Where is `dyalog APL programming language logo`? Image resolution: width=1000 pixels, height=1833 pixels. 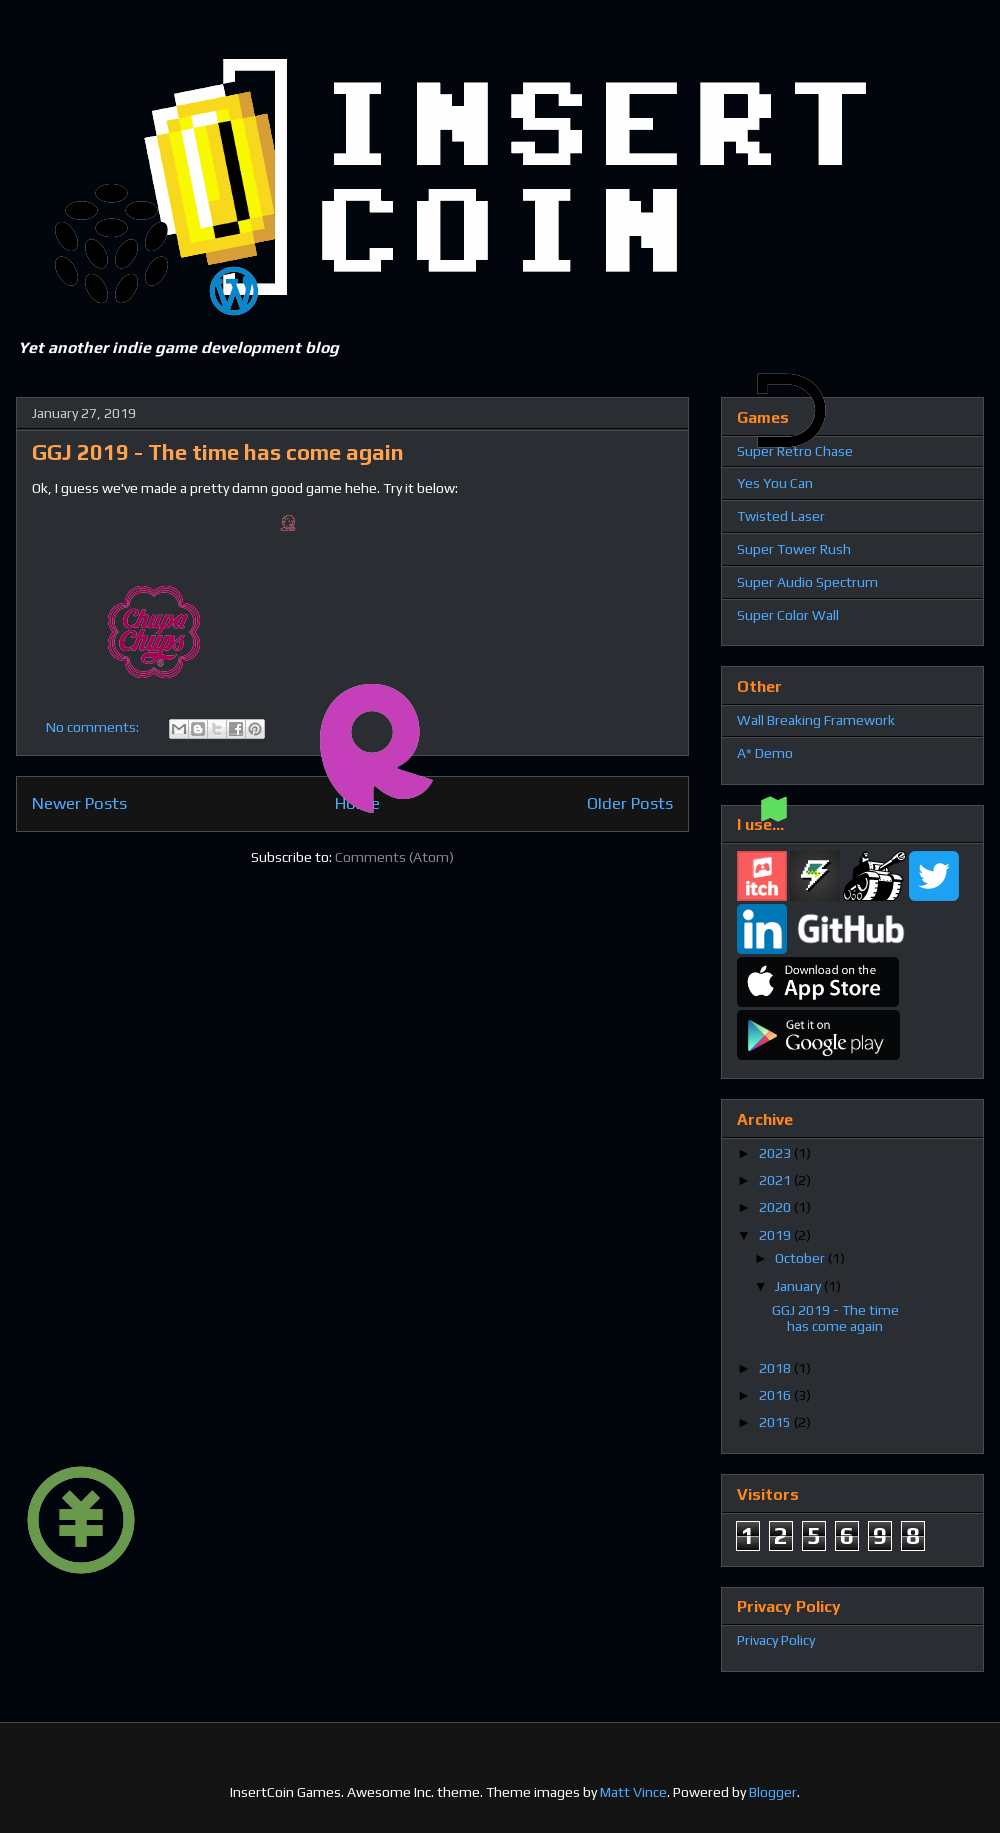
dyalog APL programming language logo is located at coordinates (791, 410).